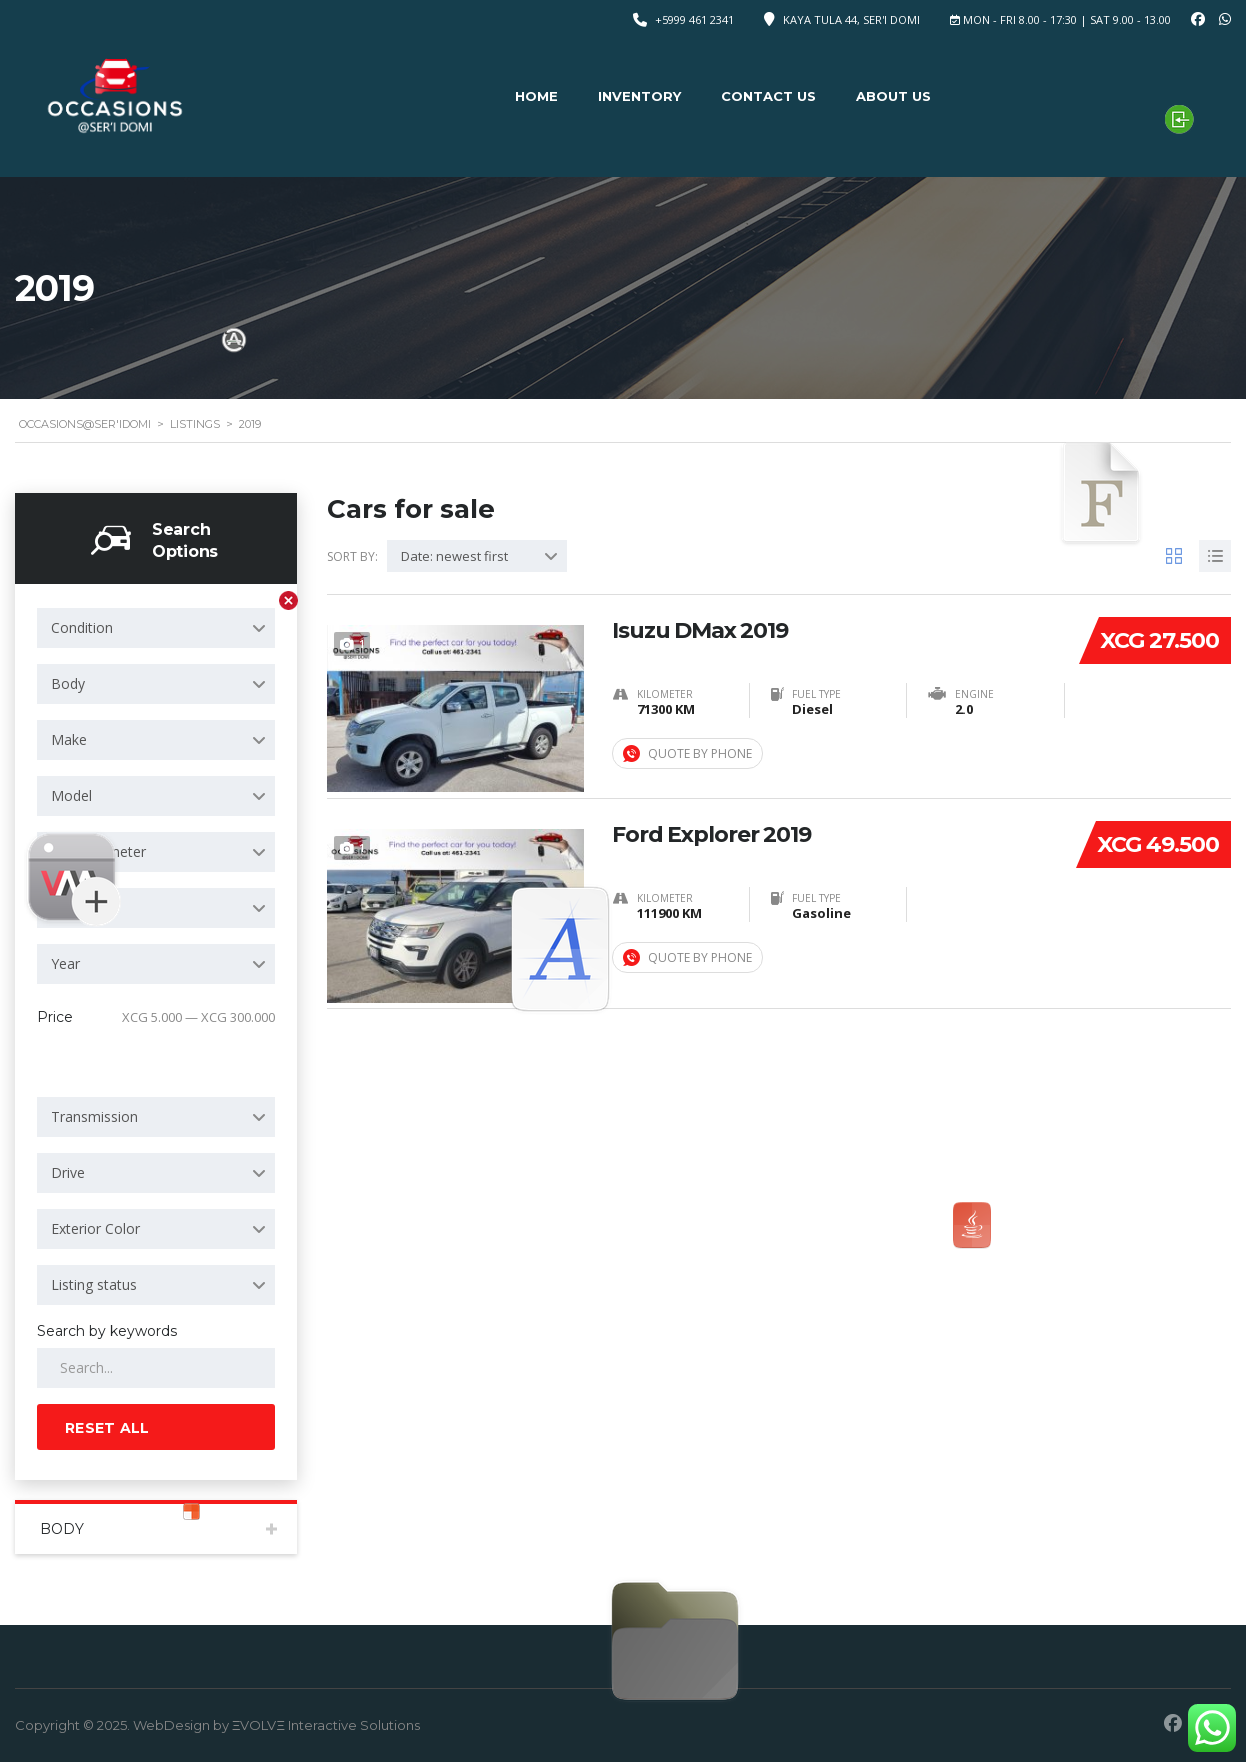 The image size is (1246, 1762). I want to click on switch to the bottom-left workspace, so click(191, 1511).